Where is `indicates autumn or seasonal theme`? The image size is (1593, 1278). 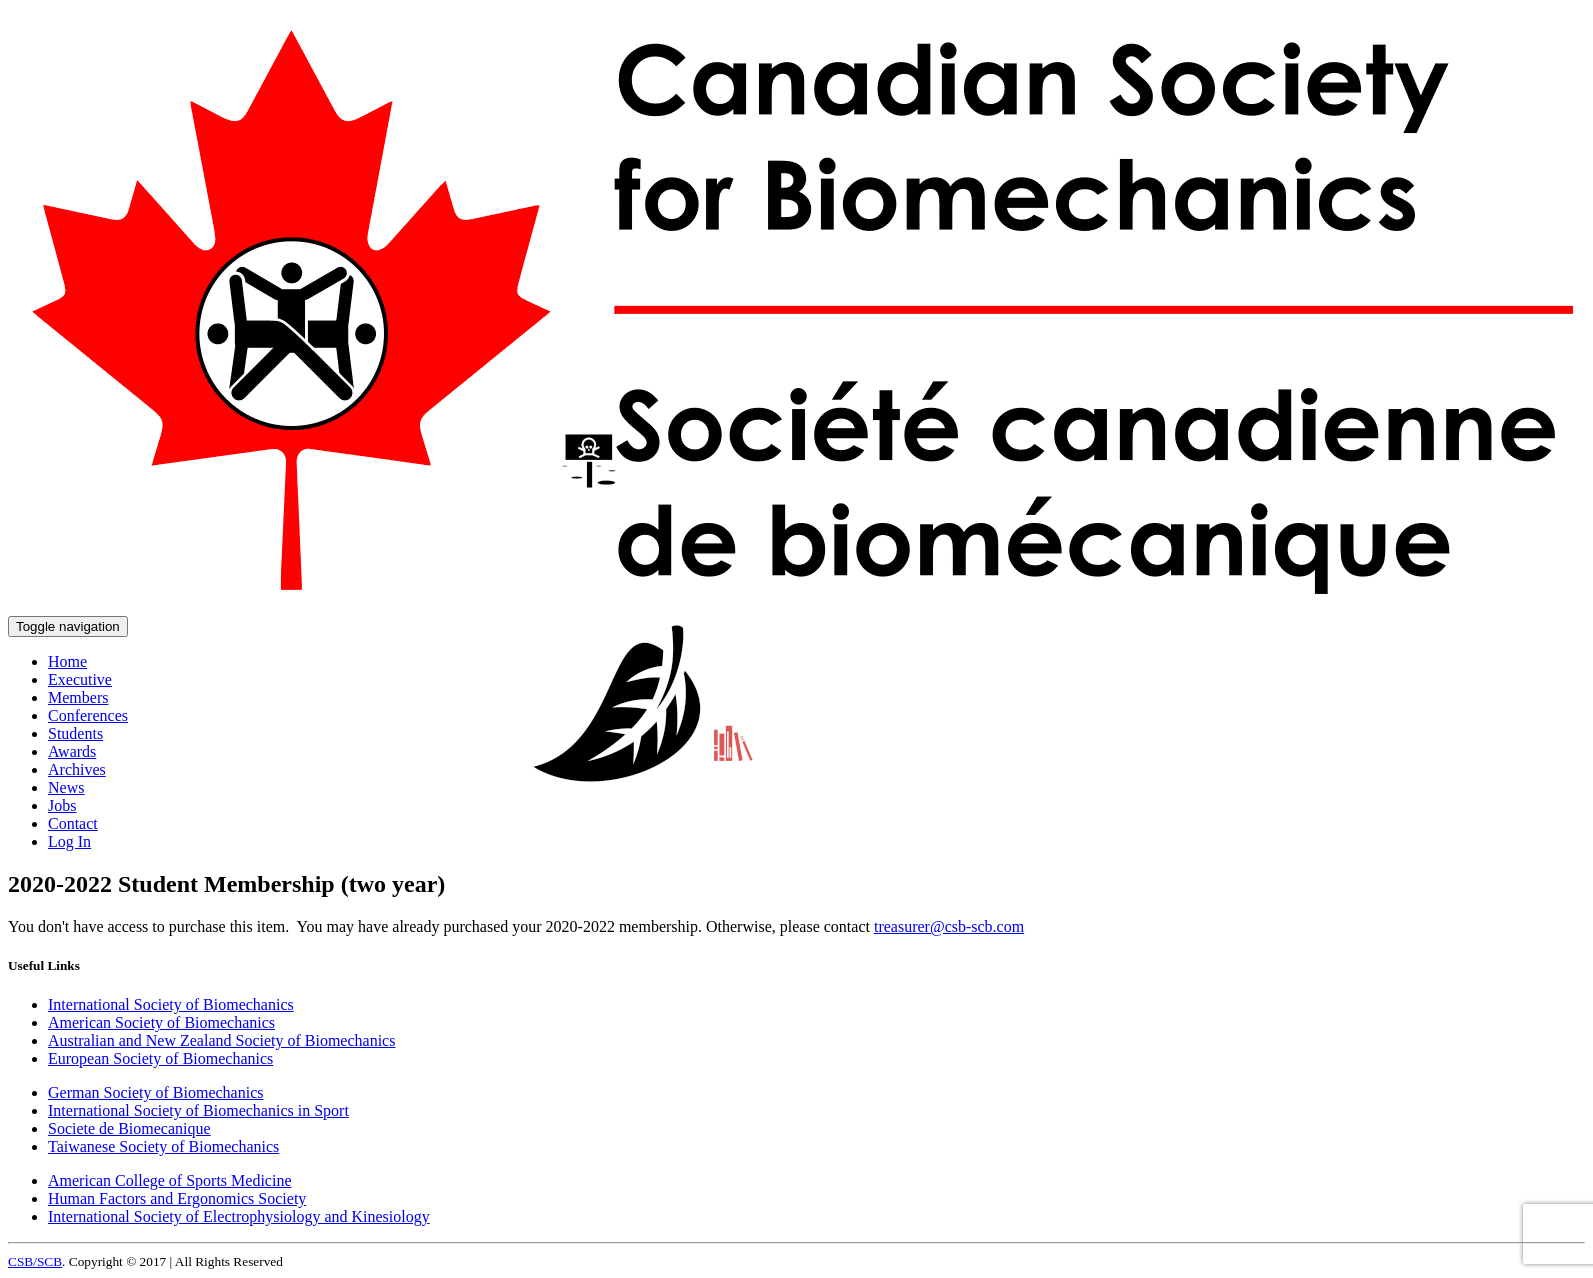
indicates autumn or seasonal theme is located at coordinates (615, 707).